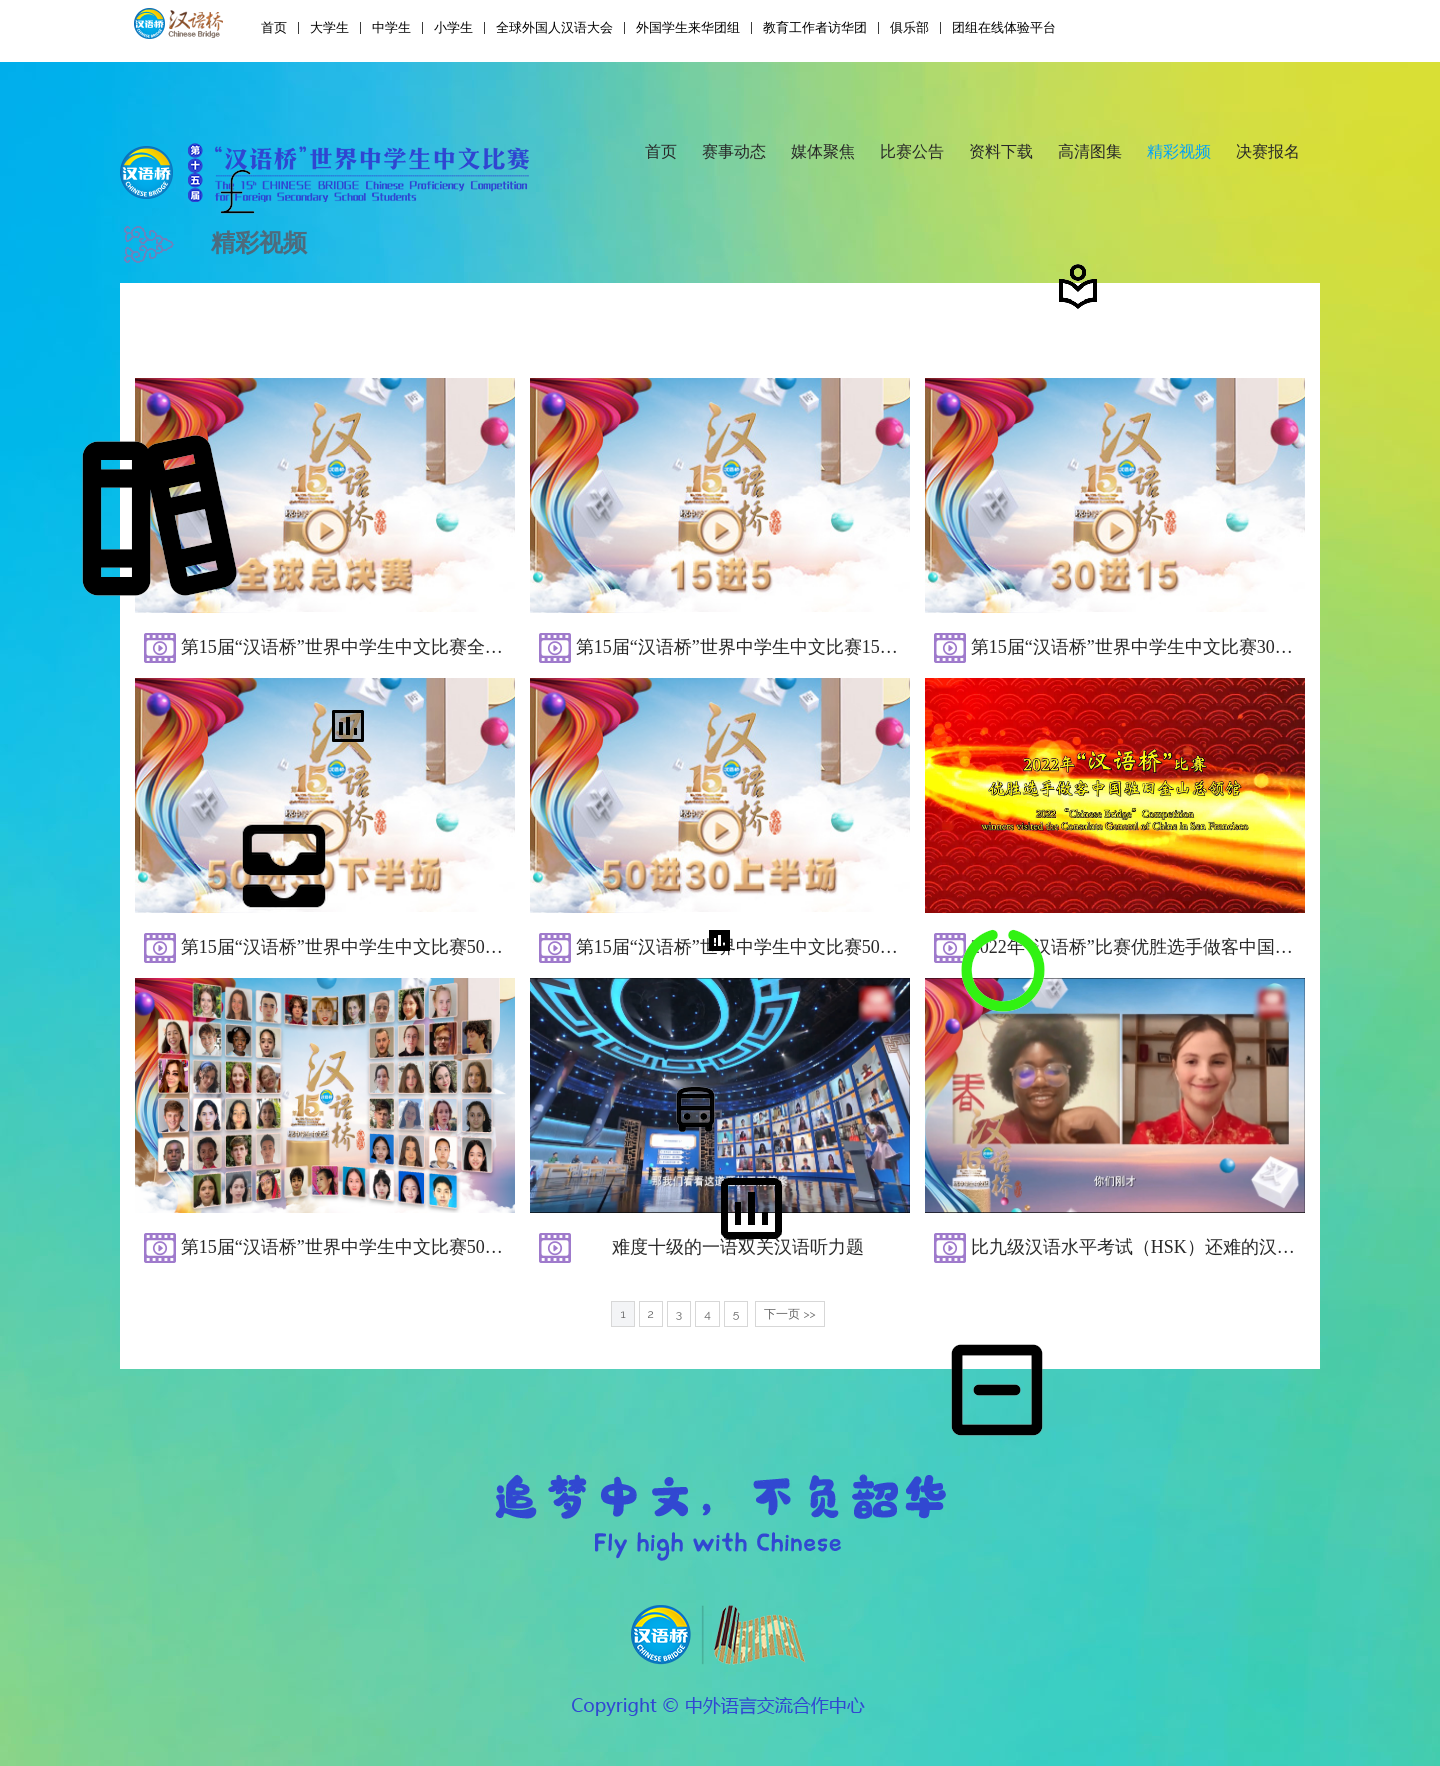  What do you see at coordinates (751, 1208) in the screenshot?
I see `insert a chart or graph into the document` at bounding box center [751, 1208].